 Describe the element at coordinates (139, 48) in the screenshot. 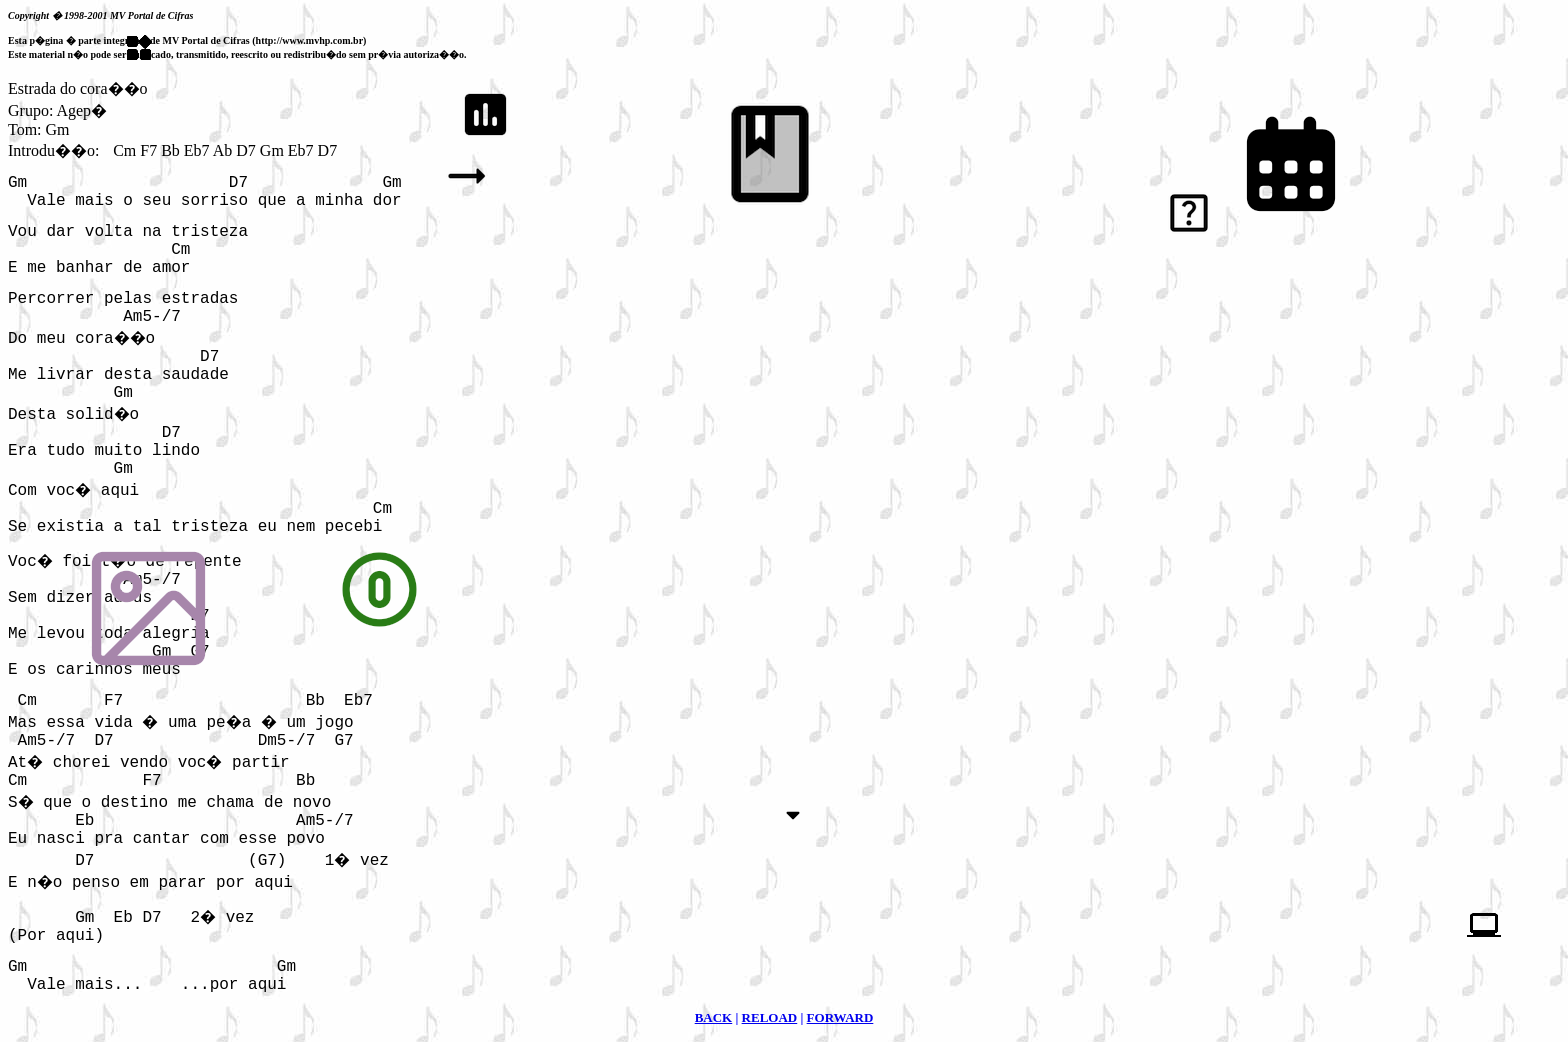

I see `access widgets or mini-apps` at that location.